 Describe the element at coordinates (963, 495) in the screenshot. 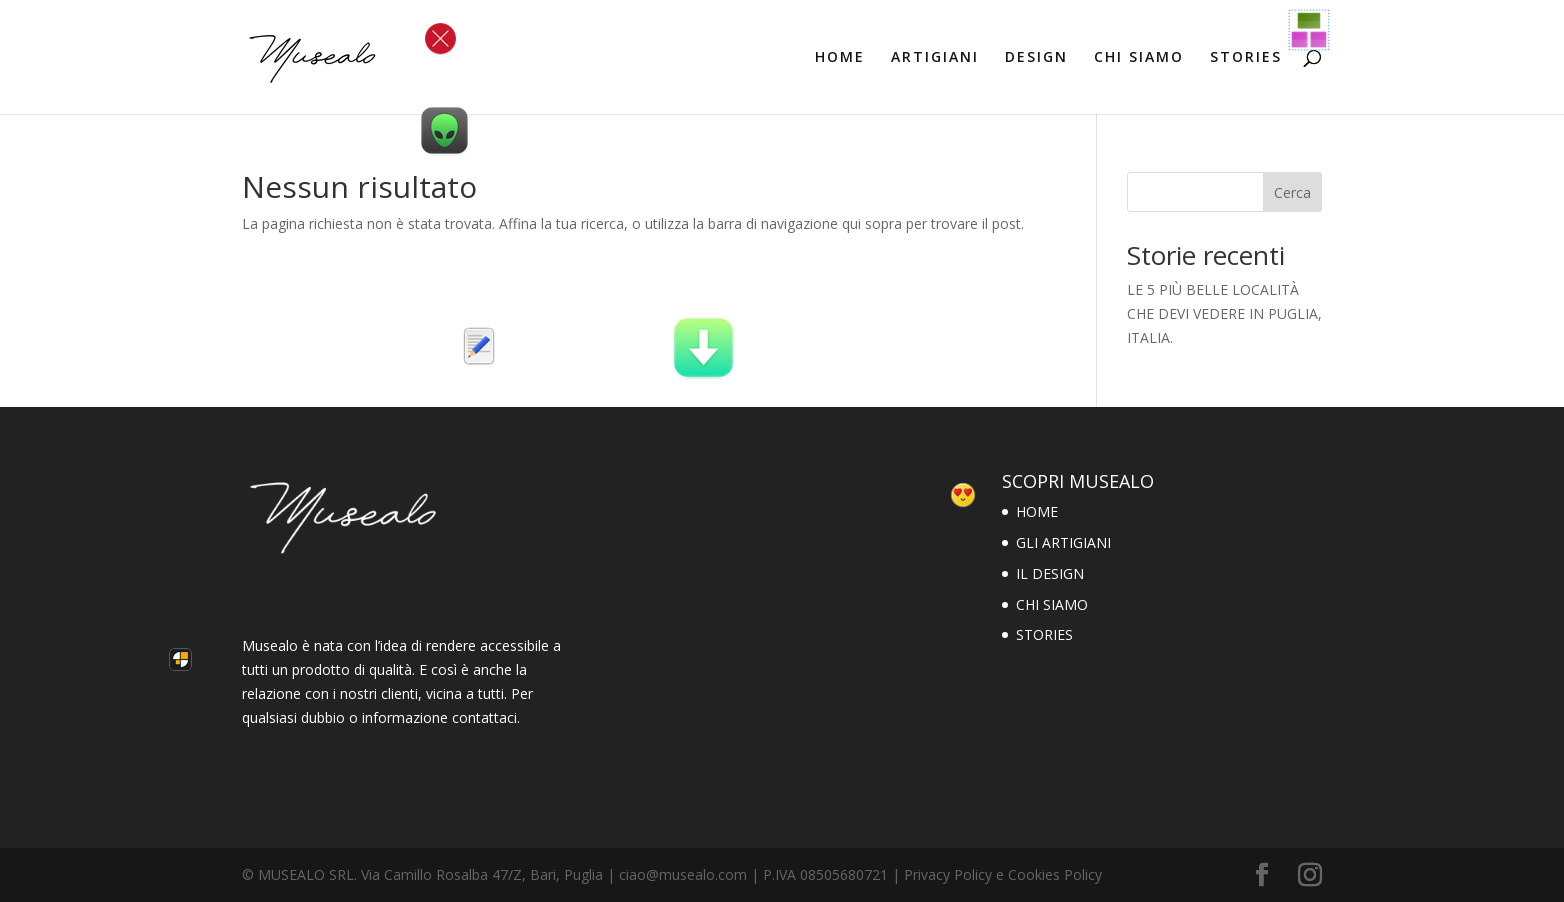

I see `open the Socialize messaging app` at that location.